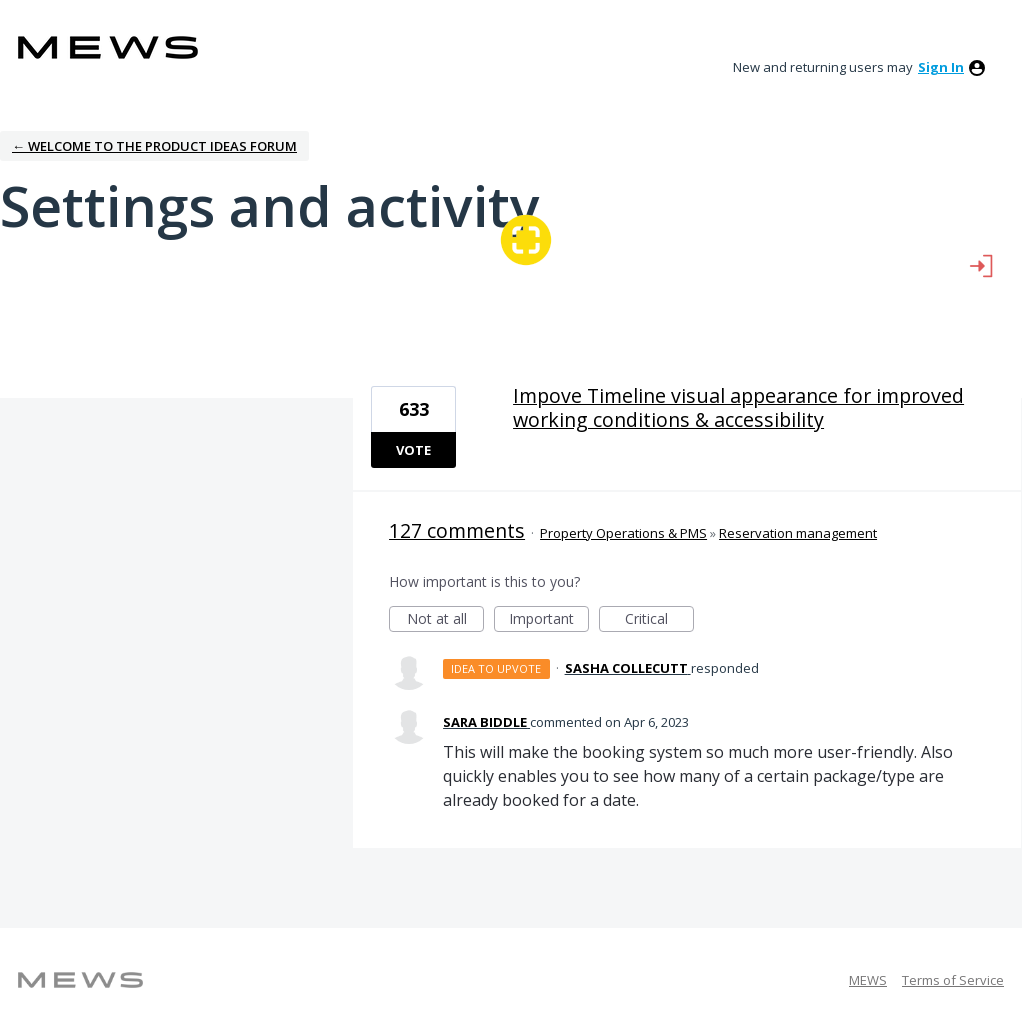  What do you see at coordinates (983, 266) in the screenshot?
I see `sign in to your account` at bounding box center [983, 266].